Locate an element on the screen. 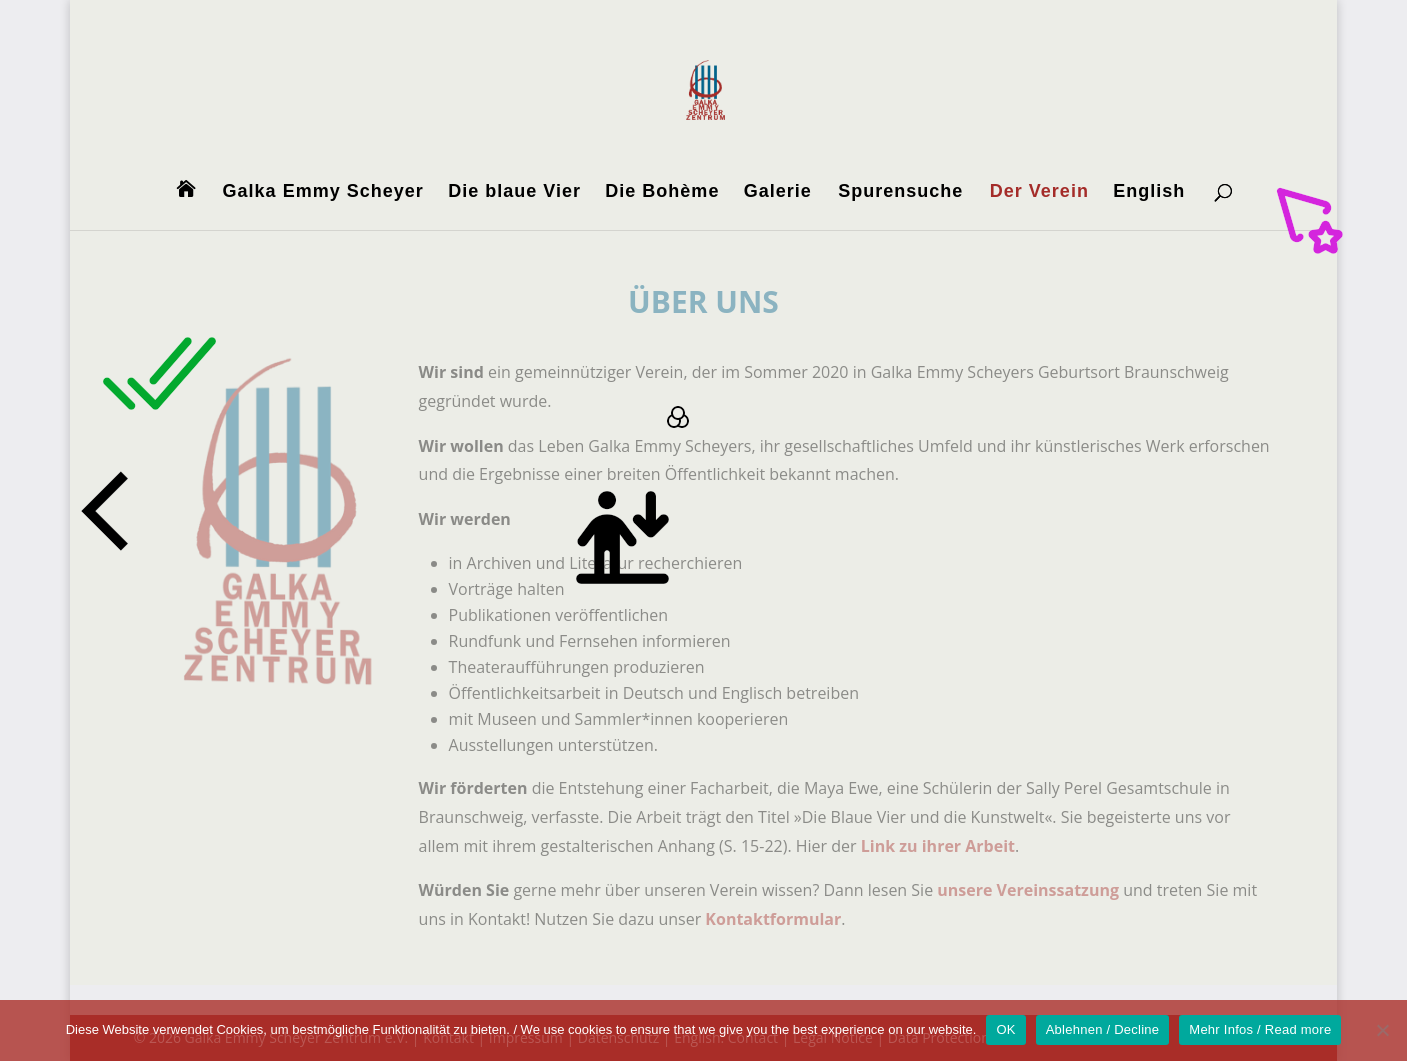 This screenshot has width=1407, height=1061. add cursor action to favorites is located at coordinates (1306, 217).